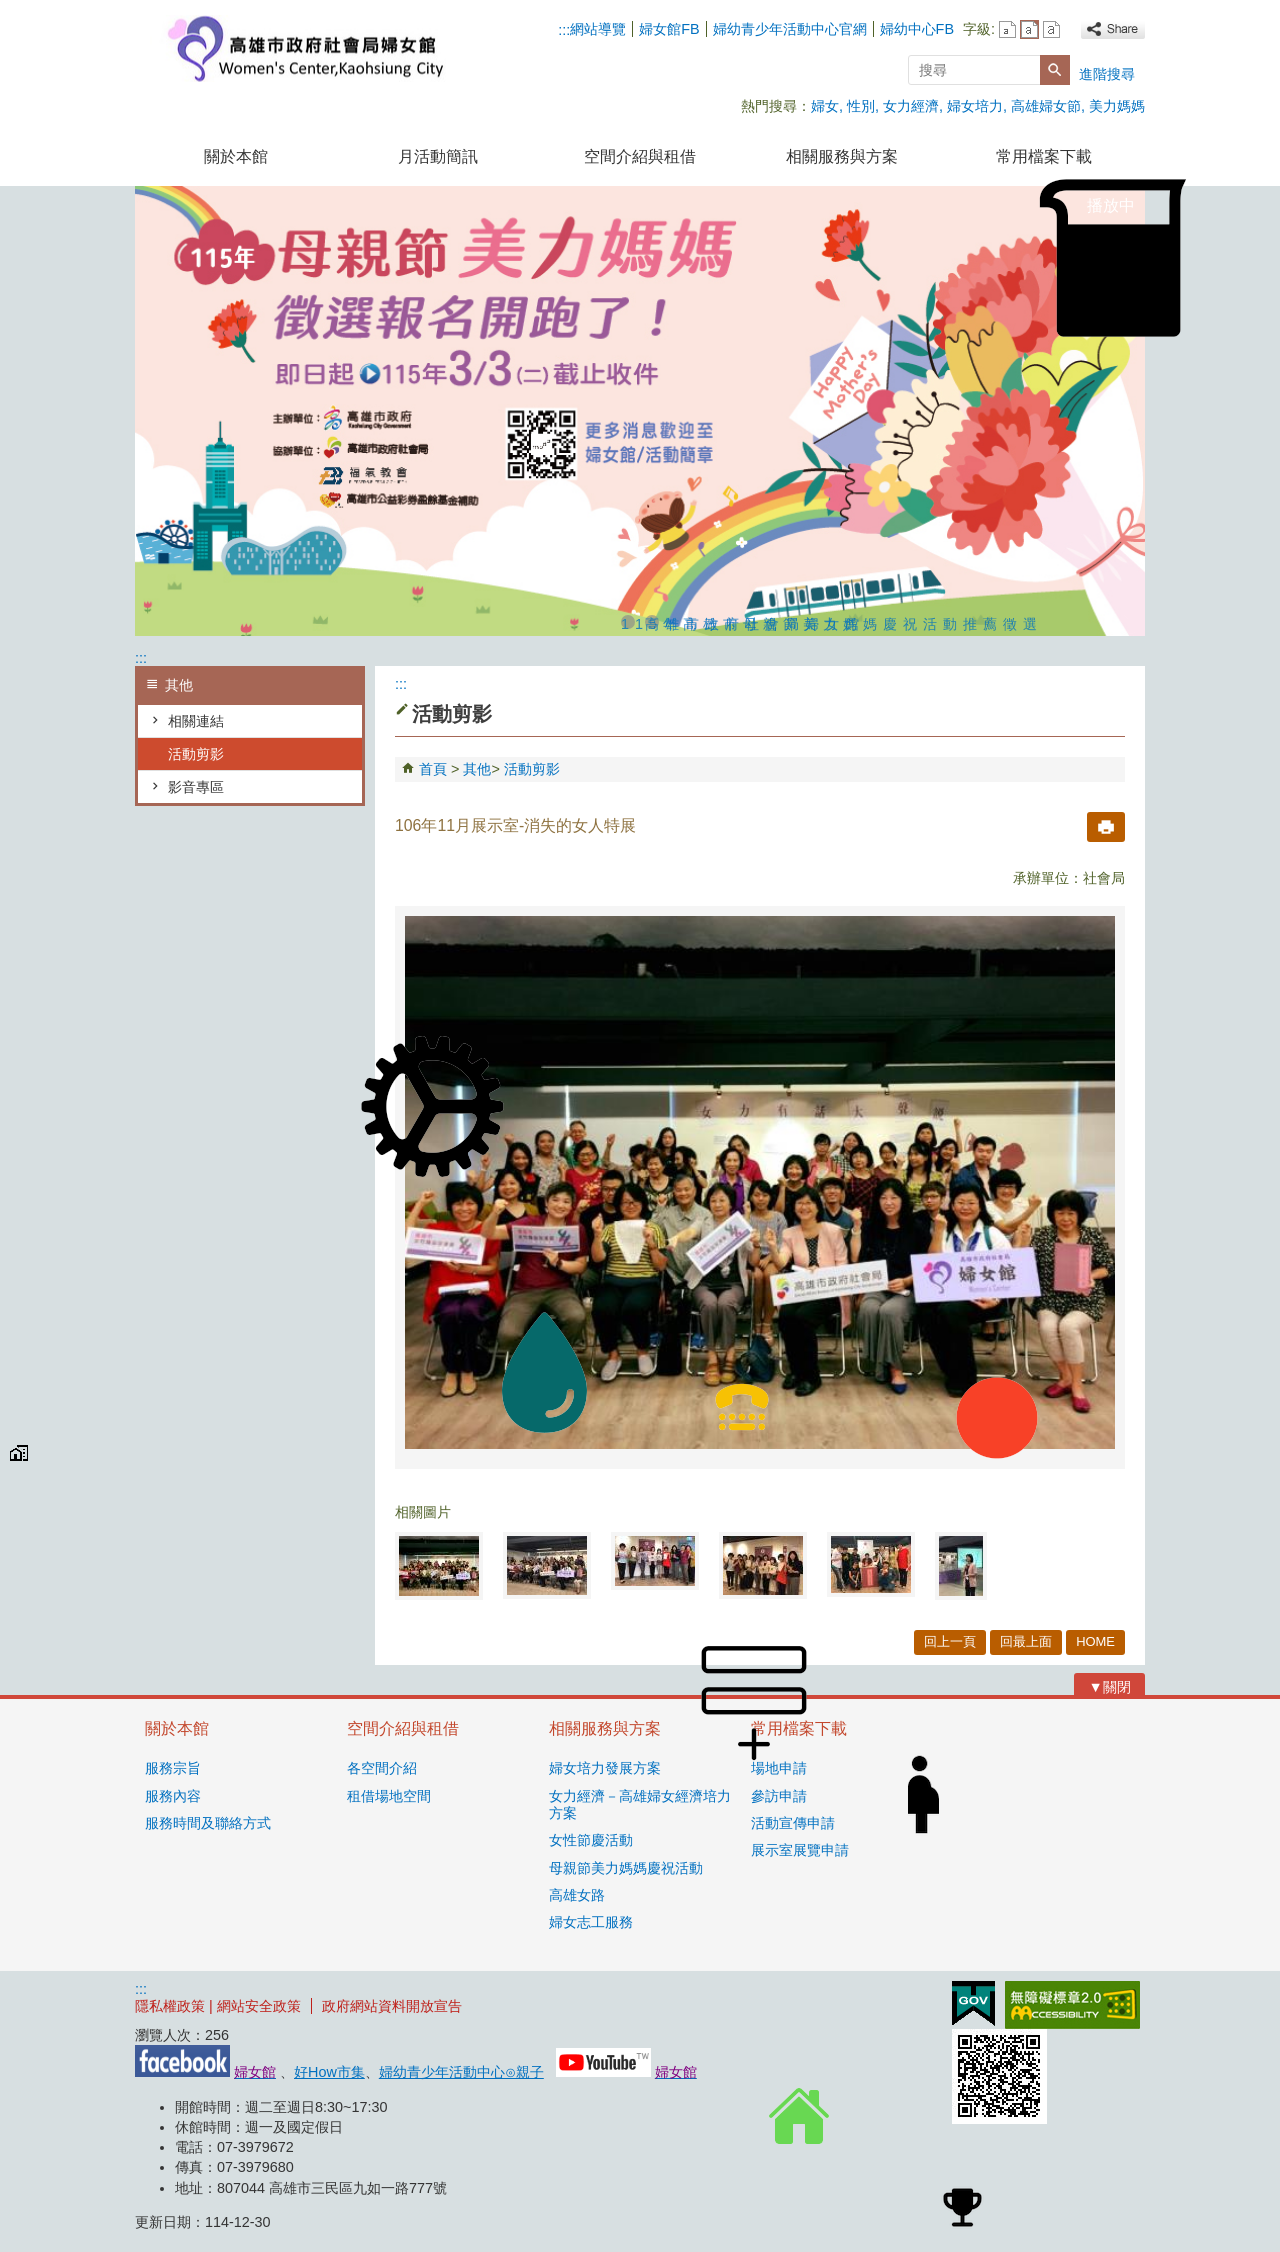 The image size is (1280, 2252). What do you see at coordinates (962, 2207) in the screenshot?
I see `view achievements or awards` at bounding box center [962, 2207].